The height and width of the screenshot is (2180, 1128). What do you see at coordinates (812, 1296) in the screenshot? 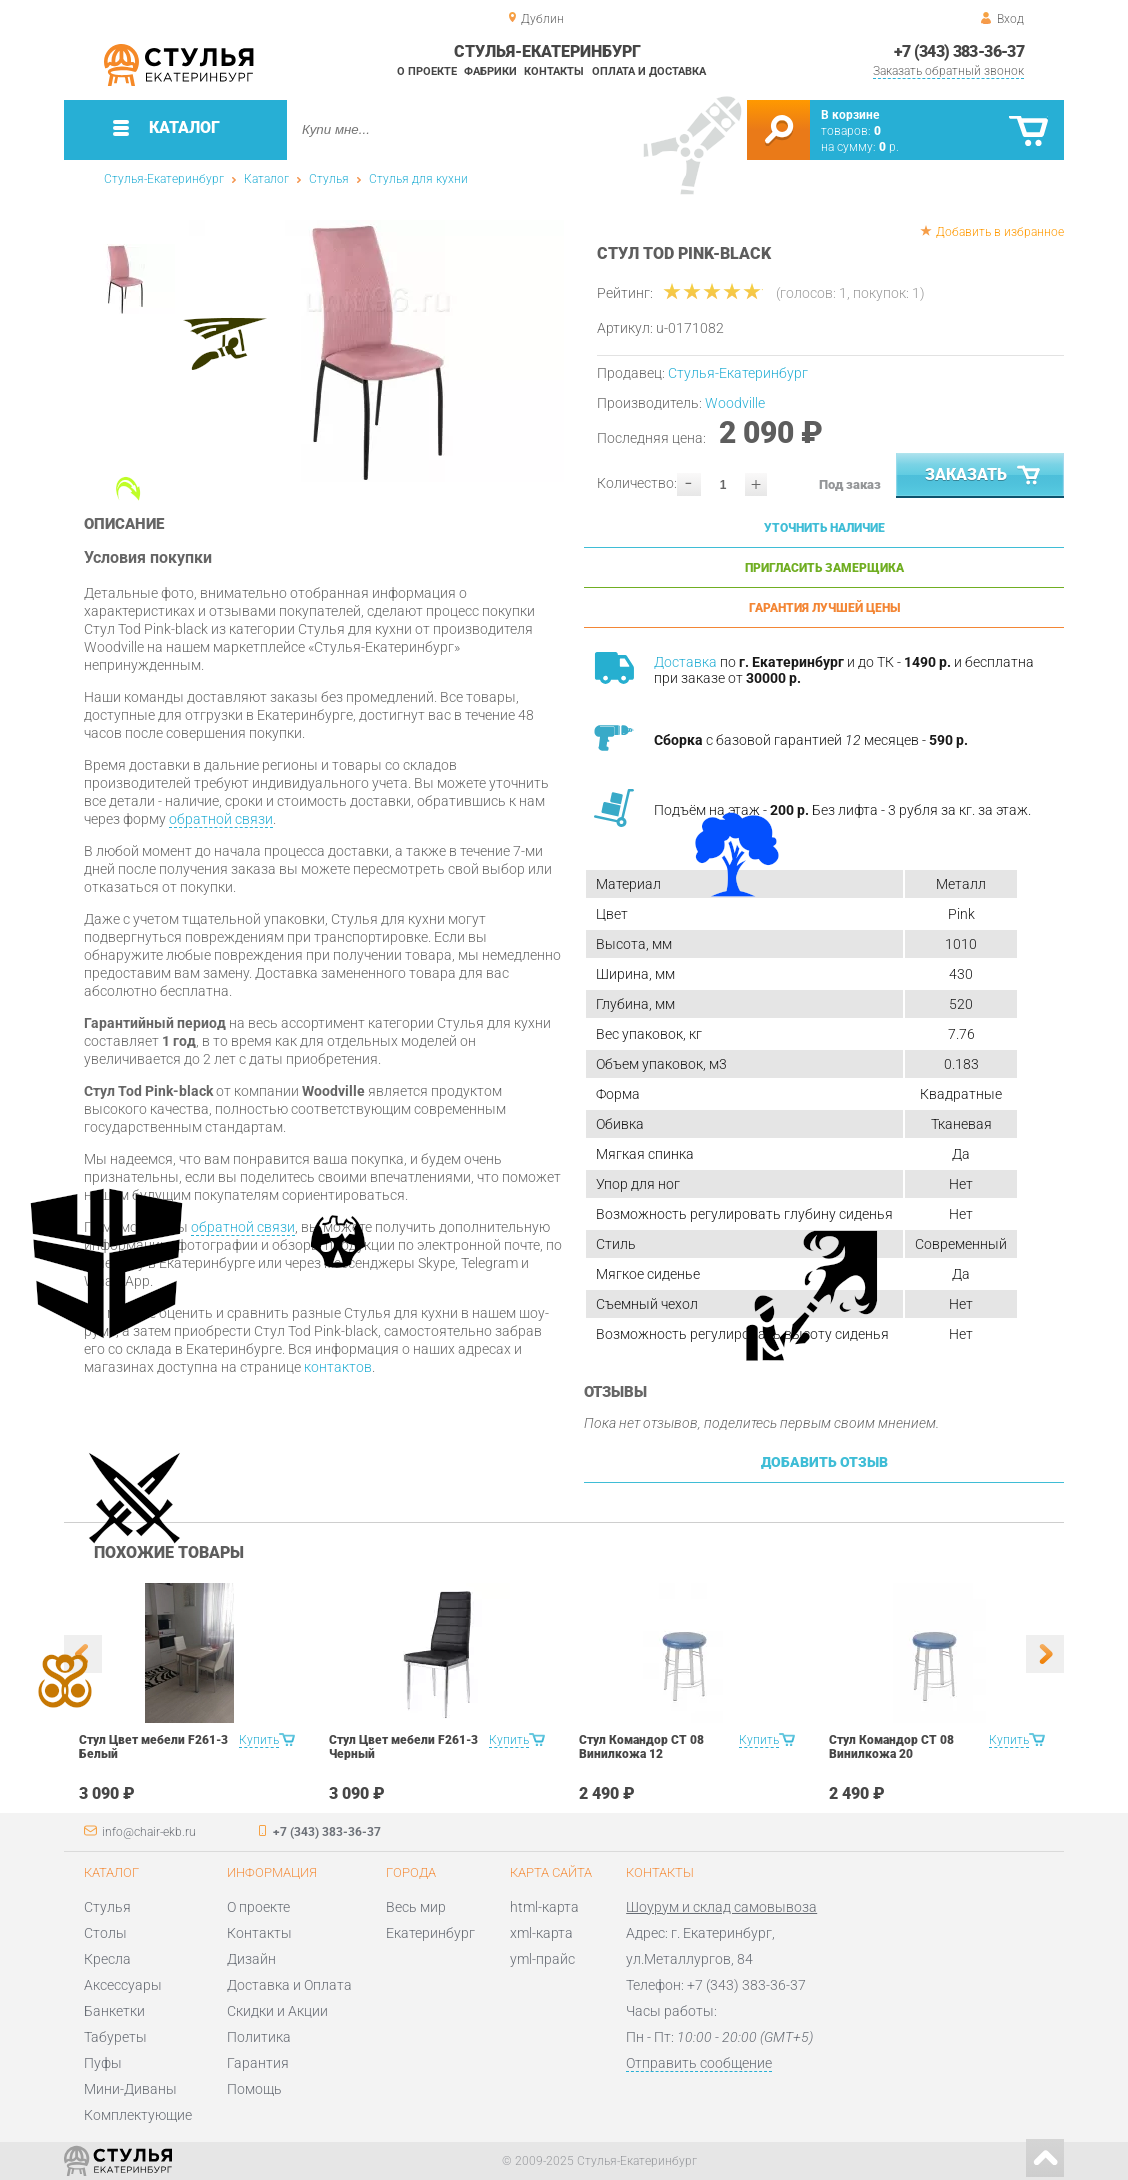
I see `select flamethrower unit or weapon class` at bounding box center [812, 1296].